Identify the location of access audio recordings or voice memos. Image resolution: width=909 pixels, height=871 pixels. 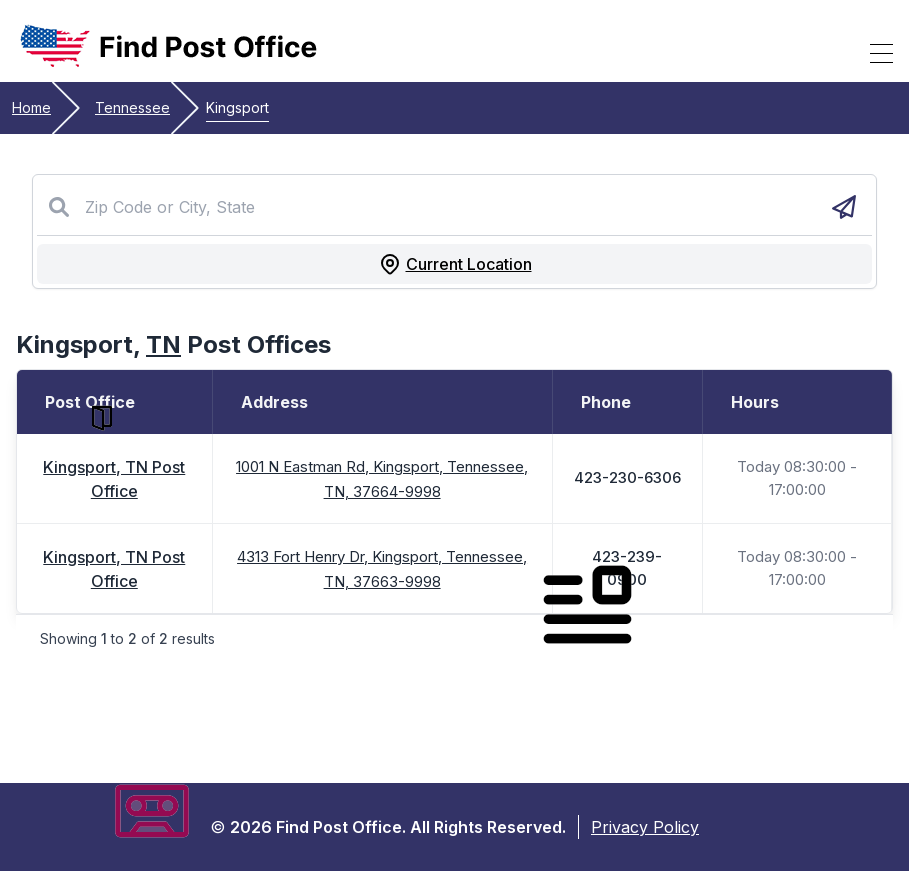
(152, 811).